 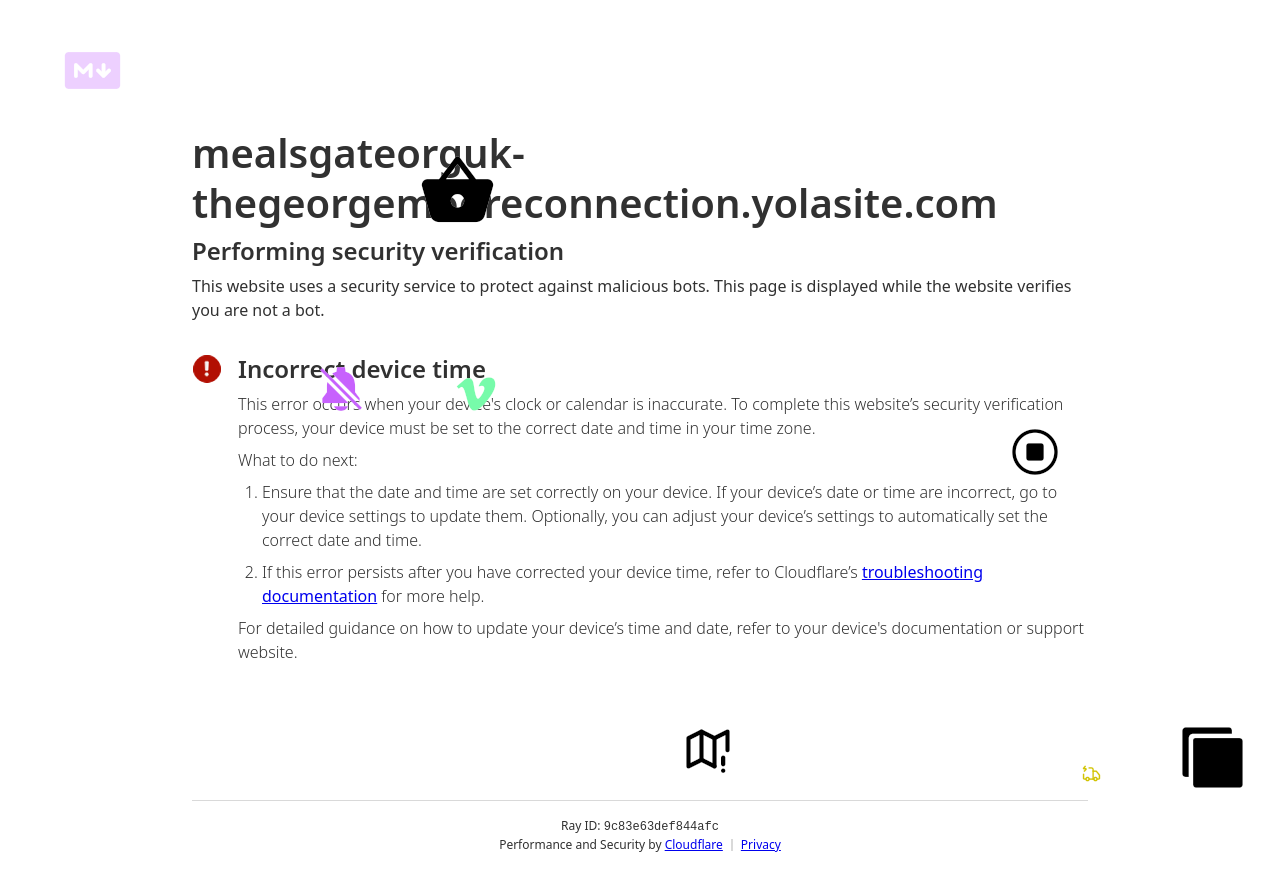 I want to click on map error or issue detected, so click(x=708, y=749).